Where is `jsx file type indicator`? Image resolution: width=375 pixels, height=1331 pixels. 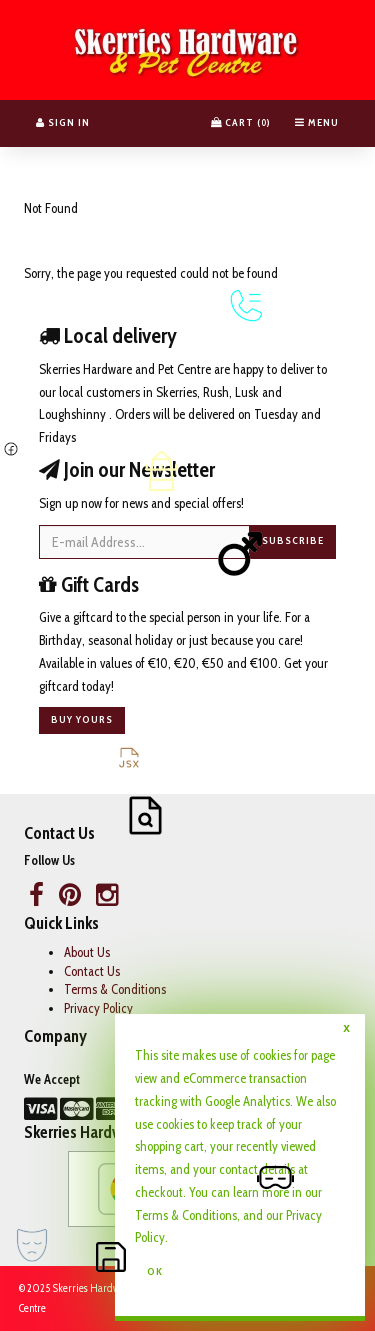
jsx file type indicator is located at coordinates (129, 758).